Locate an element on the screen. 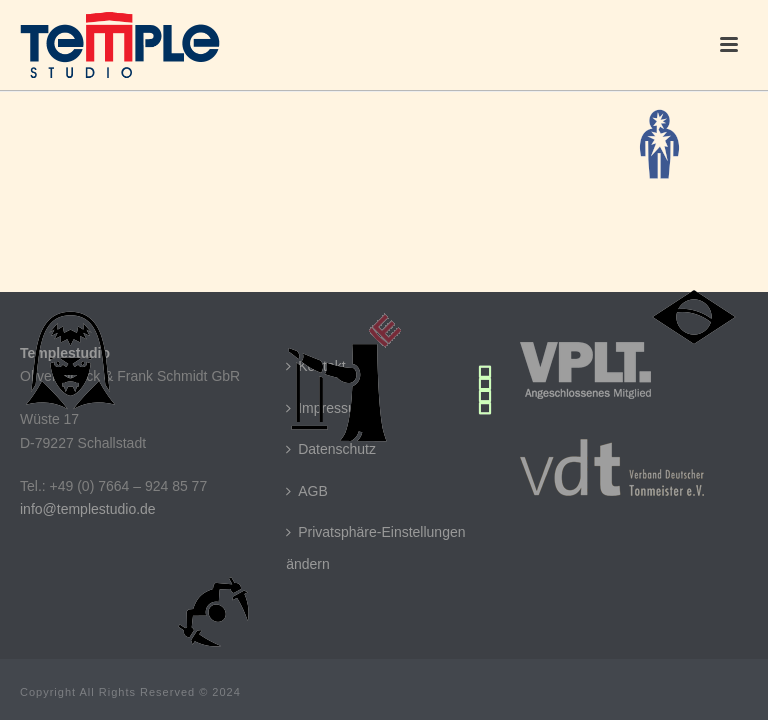  access playground or recreational areas is located at coordinates (337, 392).